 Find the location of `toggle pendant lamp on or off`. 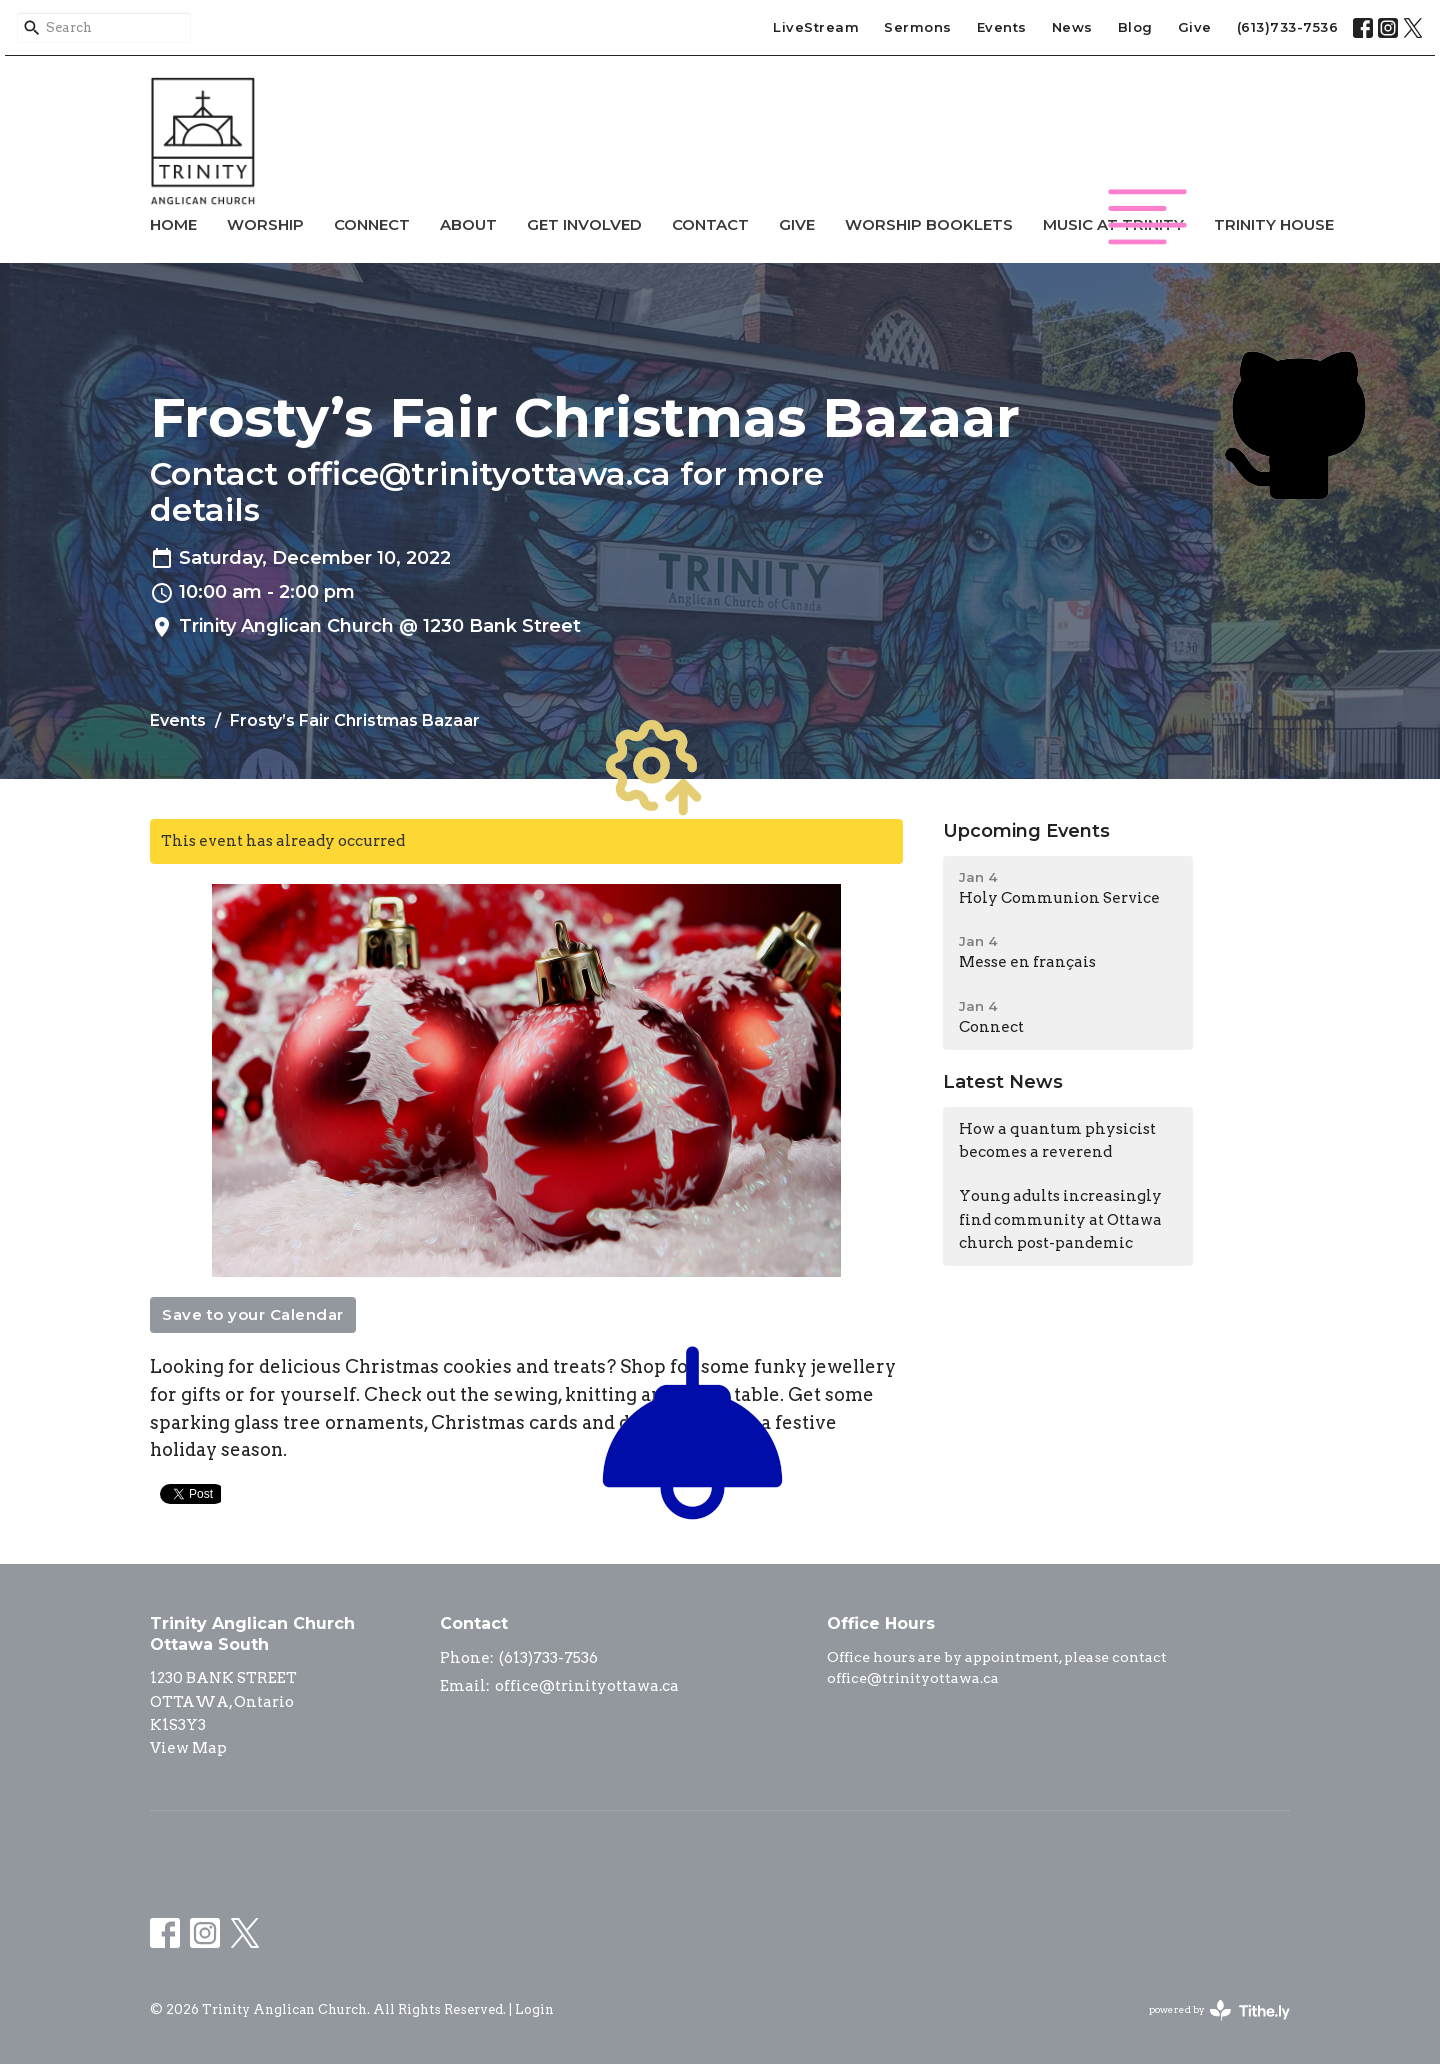

toggle pendant lamp on or off is located at coordinates (692, 1442).